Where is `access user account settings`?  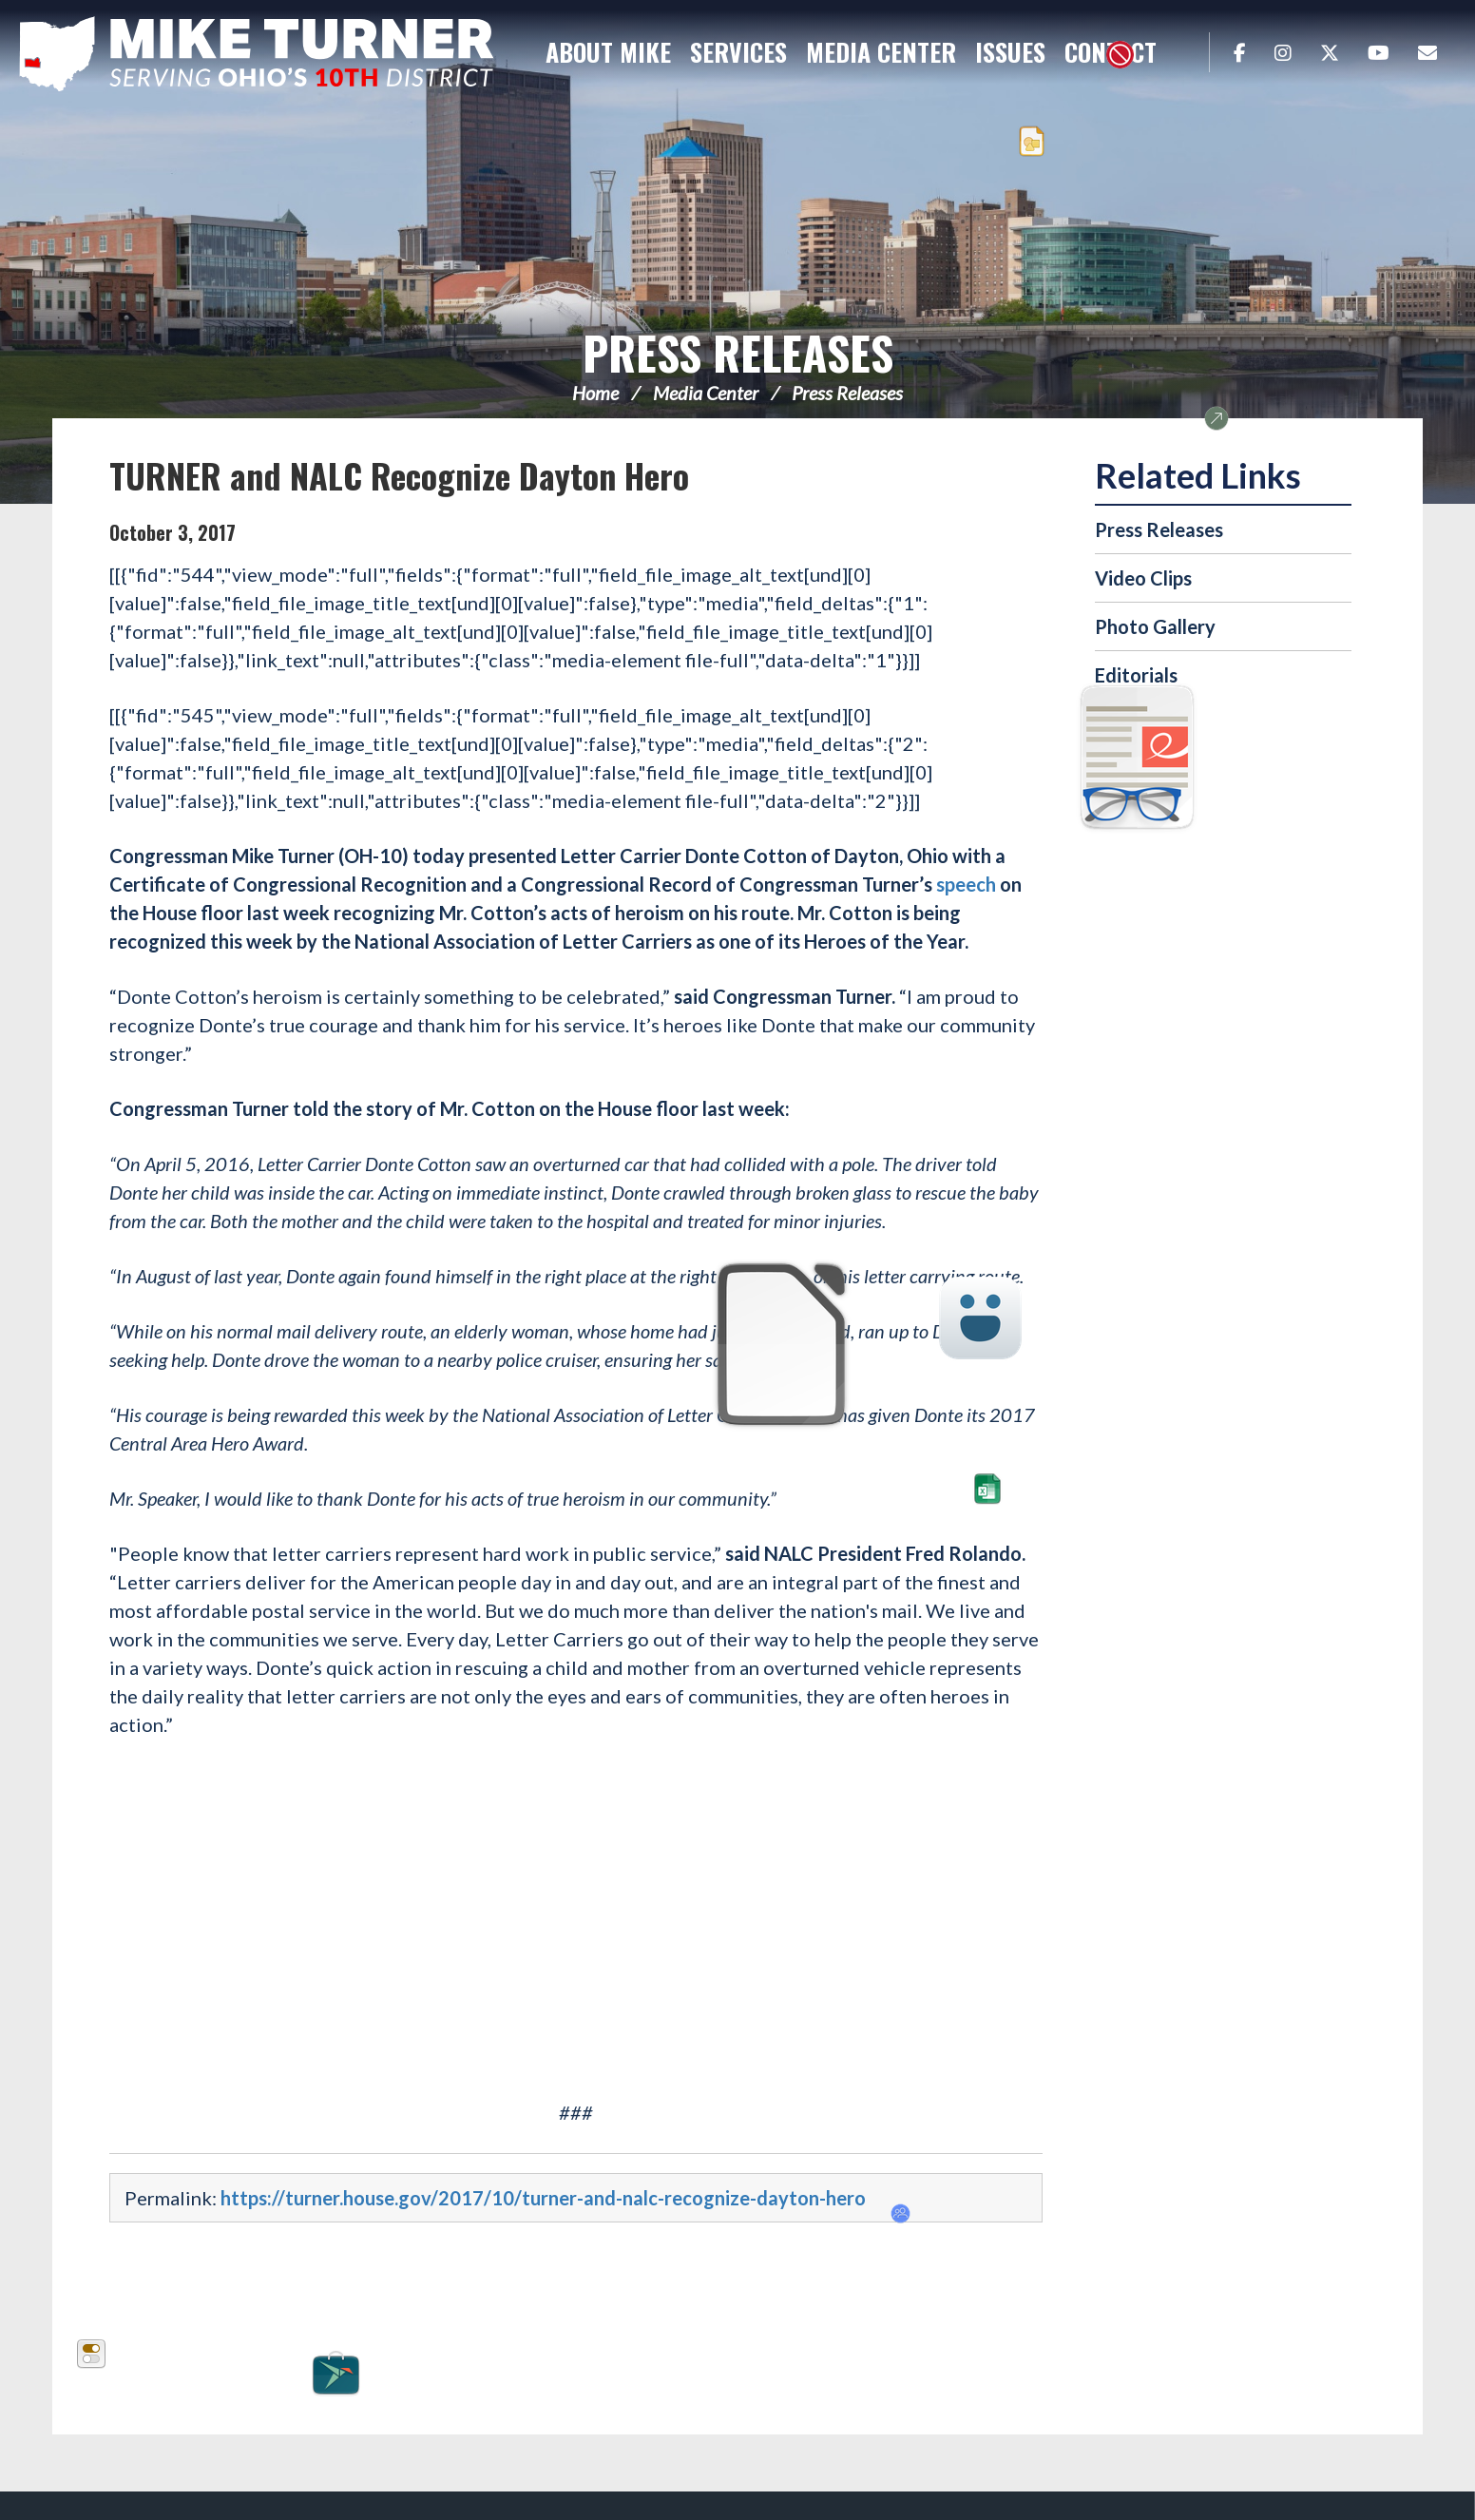
access user account settings is located at coordinates (900, 2213).